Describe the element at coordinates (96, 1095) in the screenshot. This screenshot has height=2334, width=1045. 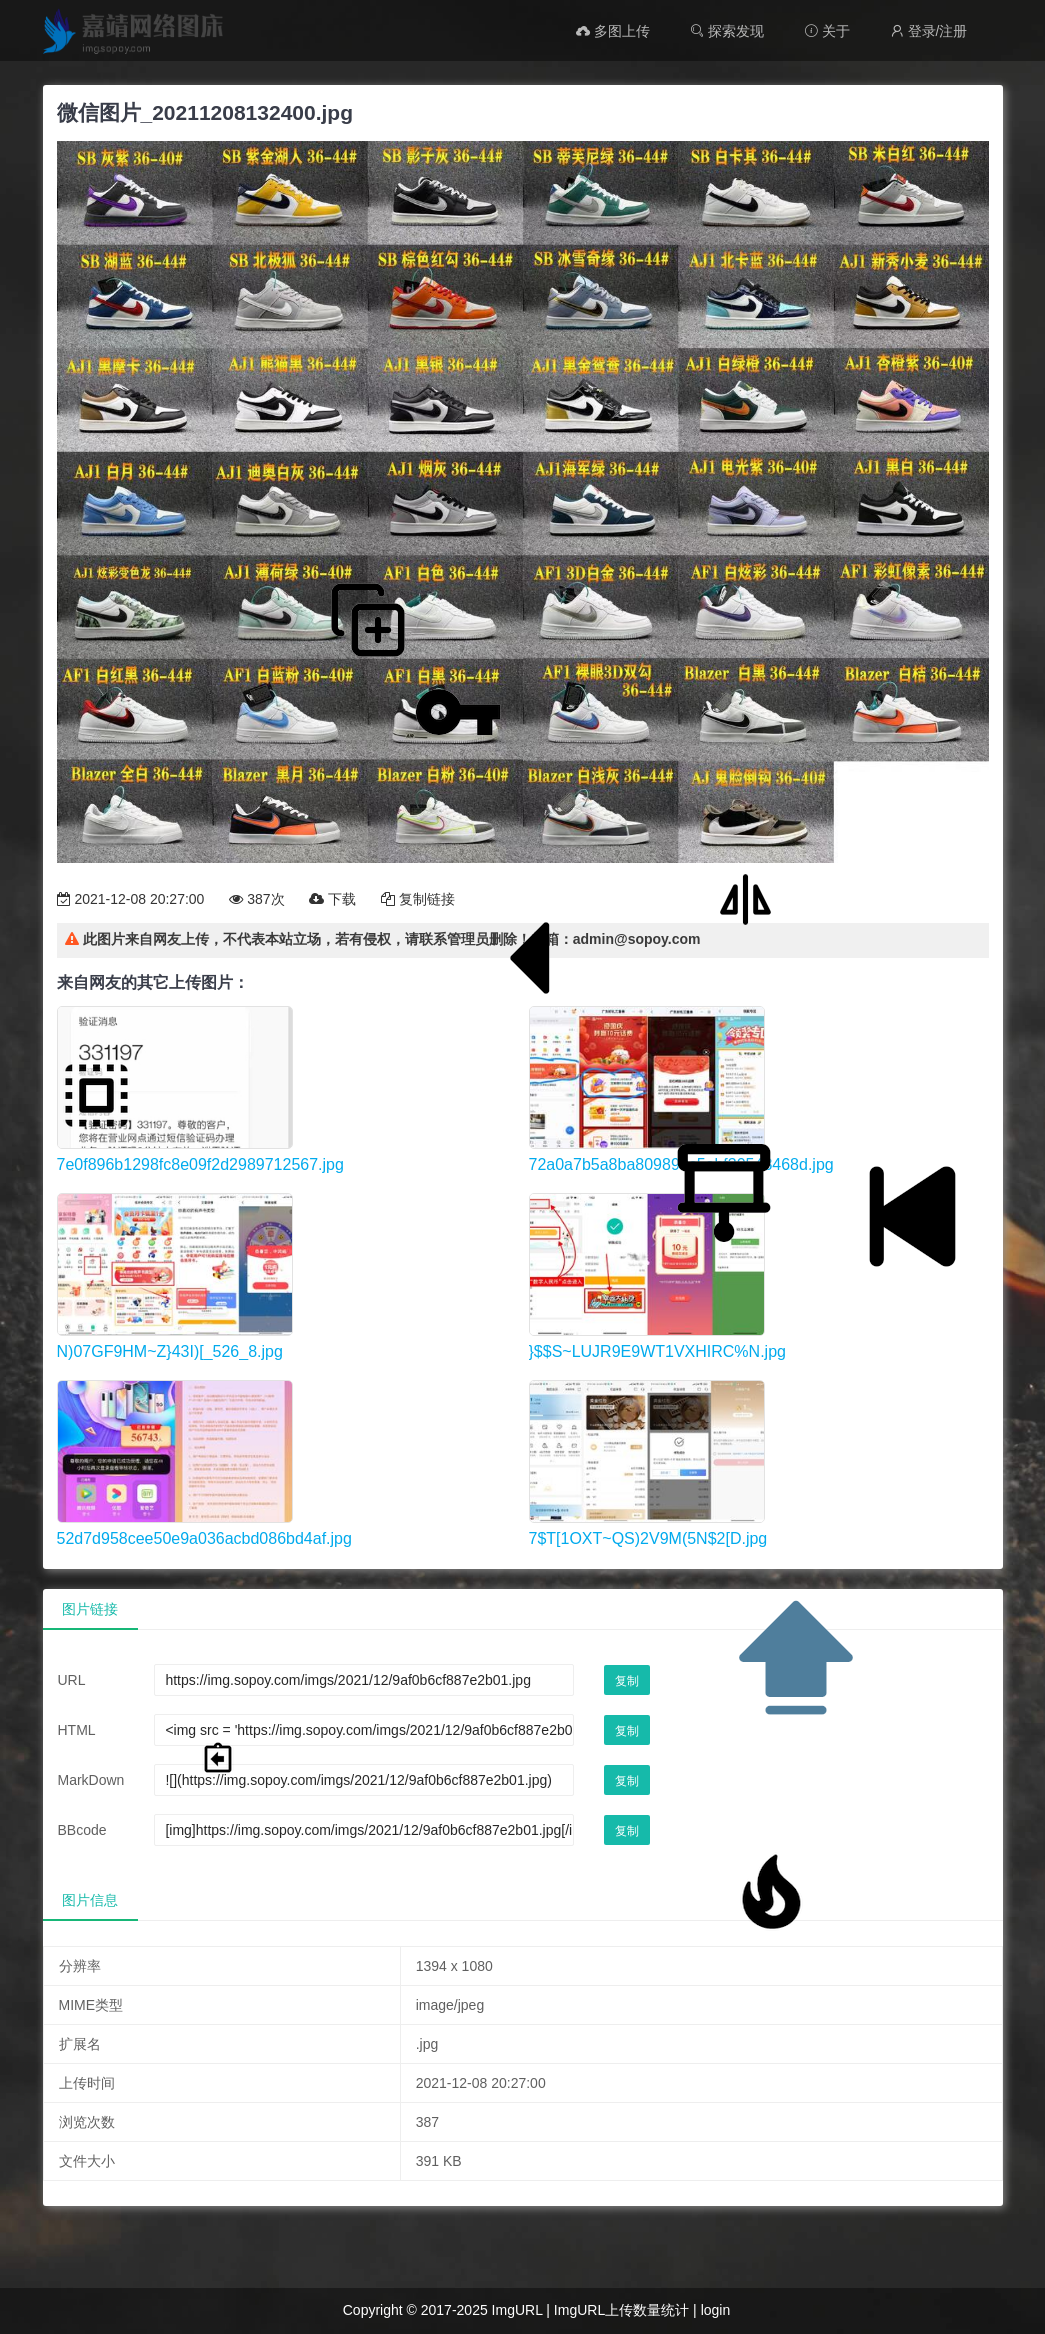
I see `select all items in a list or view` at that location.